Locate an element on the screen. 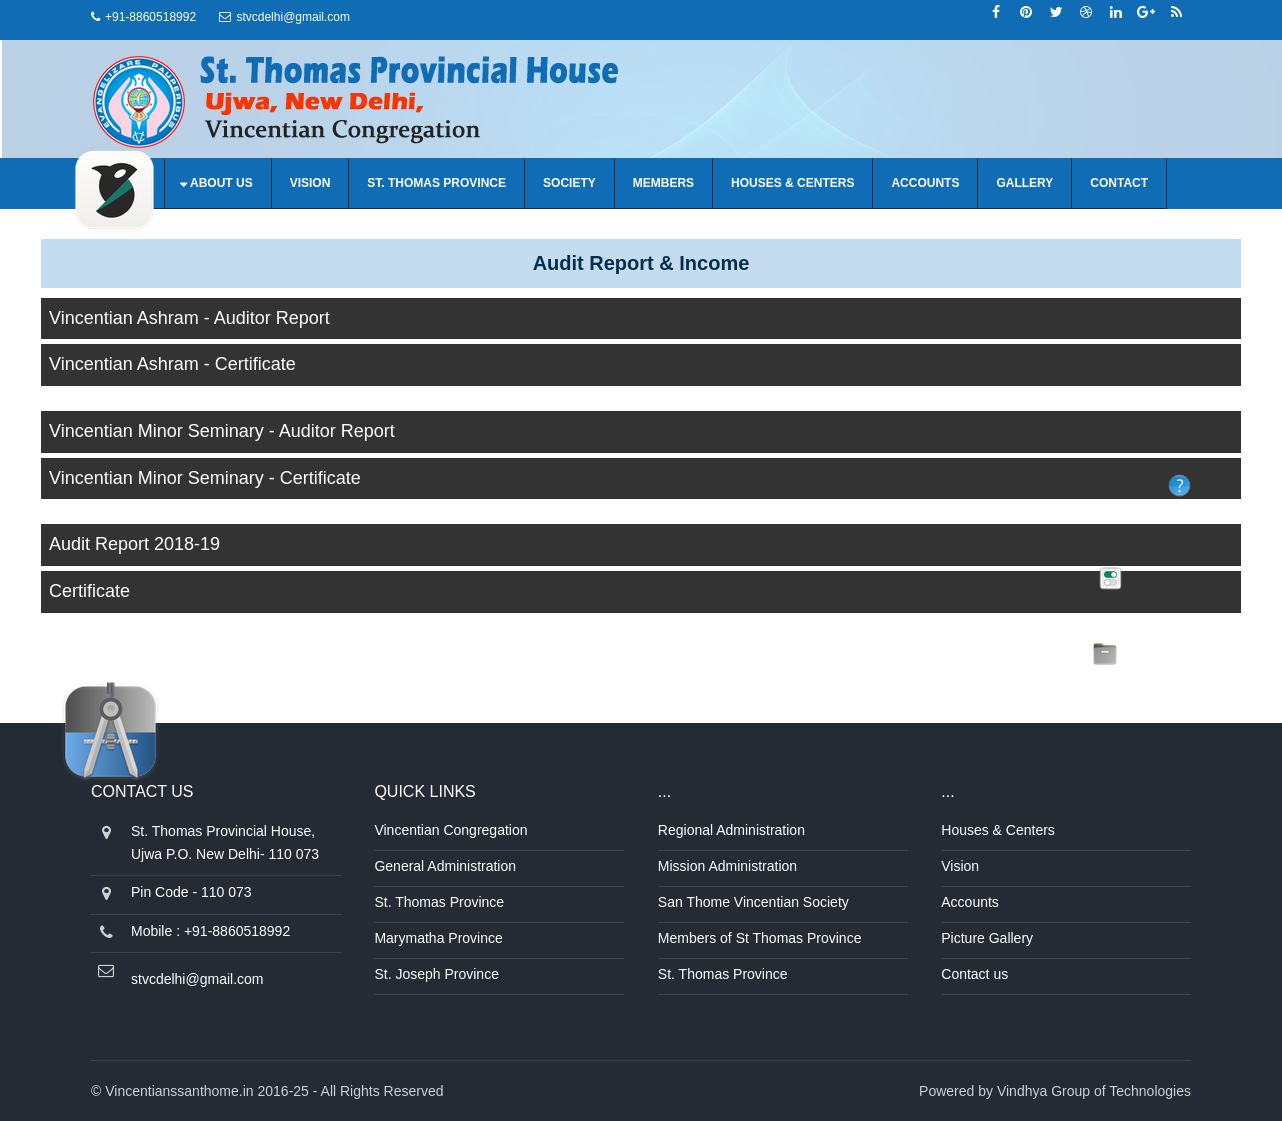  open help documentation is located at coordinates (1179, 485).